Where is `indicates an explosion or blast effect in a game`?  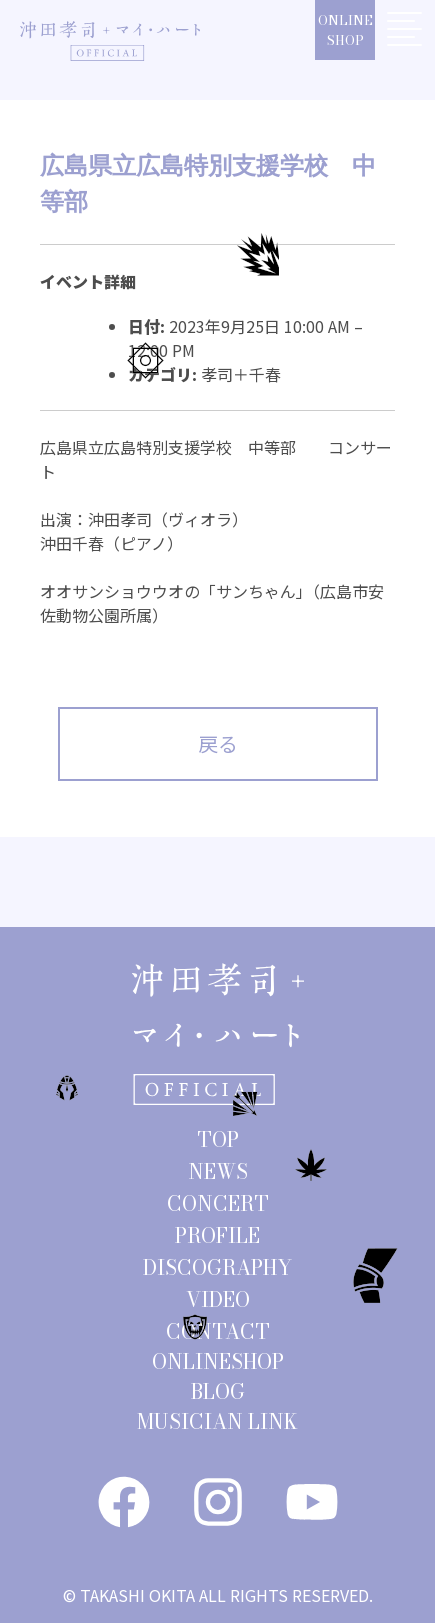 indicates an explosion or blast effect in a game is located at coordinates (258, 254).